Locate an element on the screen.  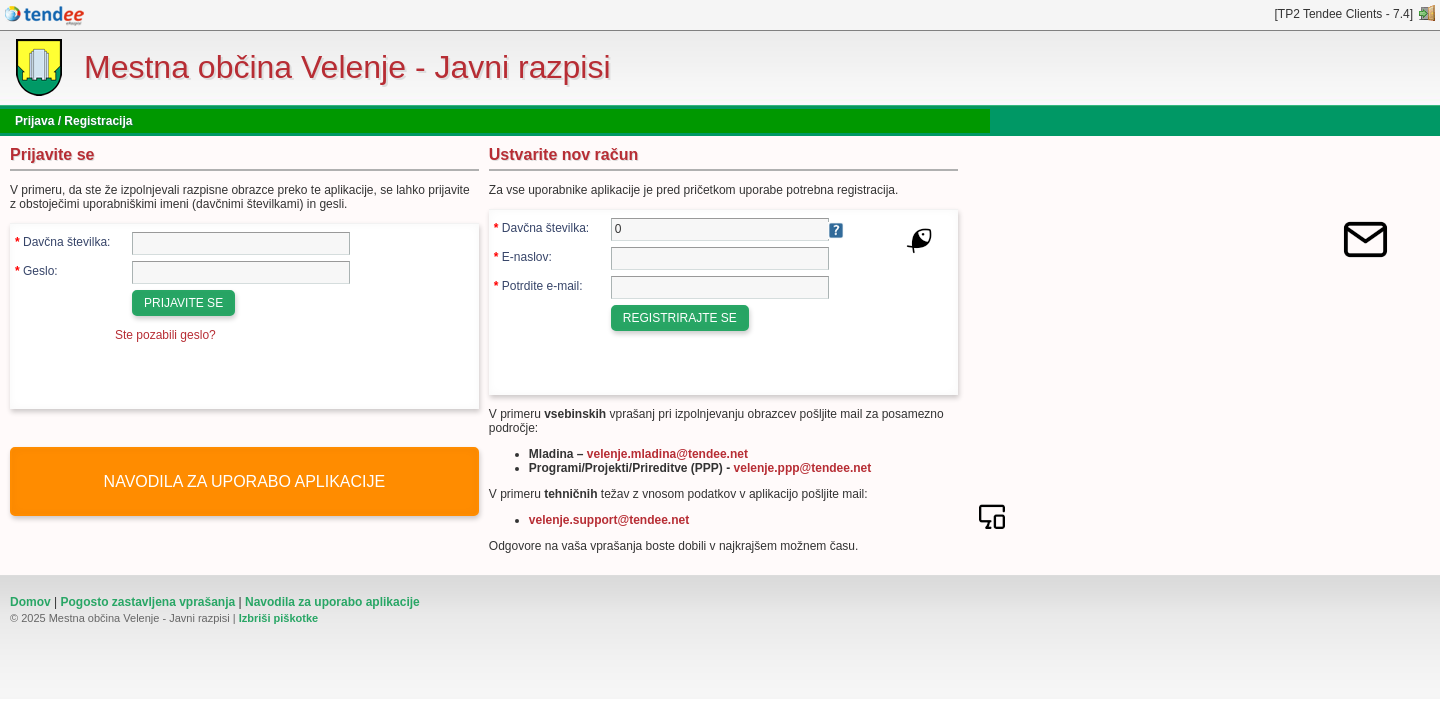
view connected devices is located at coordinates (992, 516).